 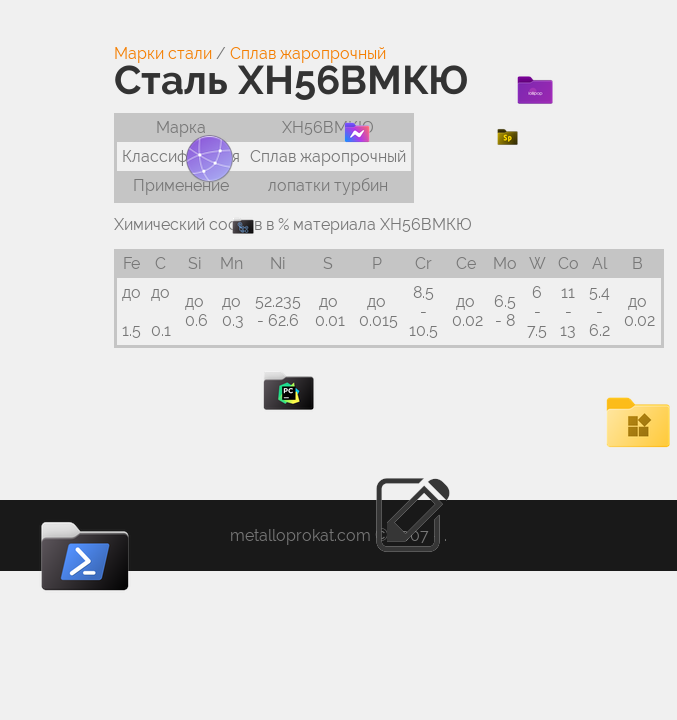 I want to click on open folder containing PowerShell scripts, so click(x=84, y=558).